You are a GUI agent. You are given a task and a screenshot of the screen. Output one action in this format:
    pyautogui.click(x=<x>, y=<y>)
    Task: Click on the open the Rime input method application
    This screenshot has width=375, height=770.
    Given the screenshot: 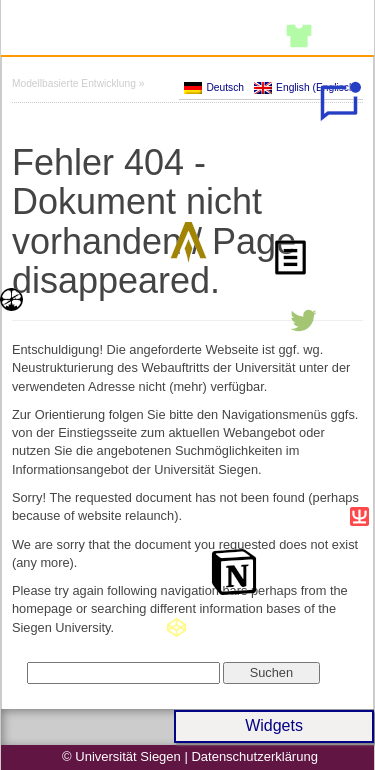 What is the action you would take?
    pyautogui.click(x=359, y=516)
    